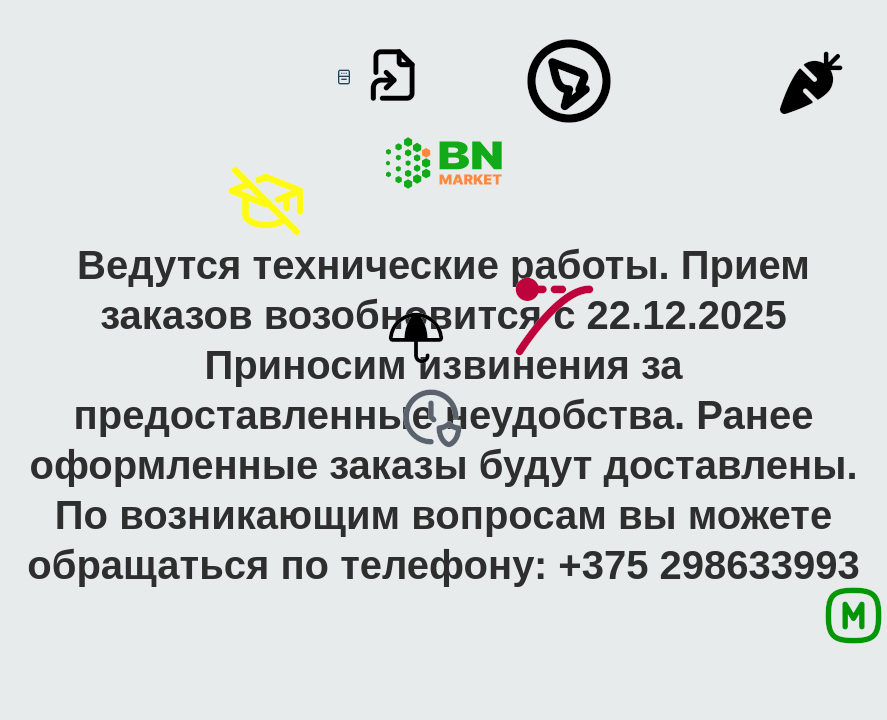  What do you see at coordinates (431, 417) in the screenshot?
I see `view protected or secure time settings` at bounding box center [431, 417].